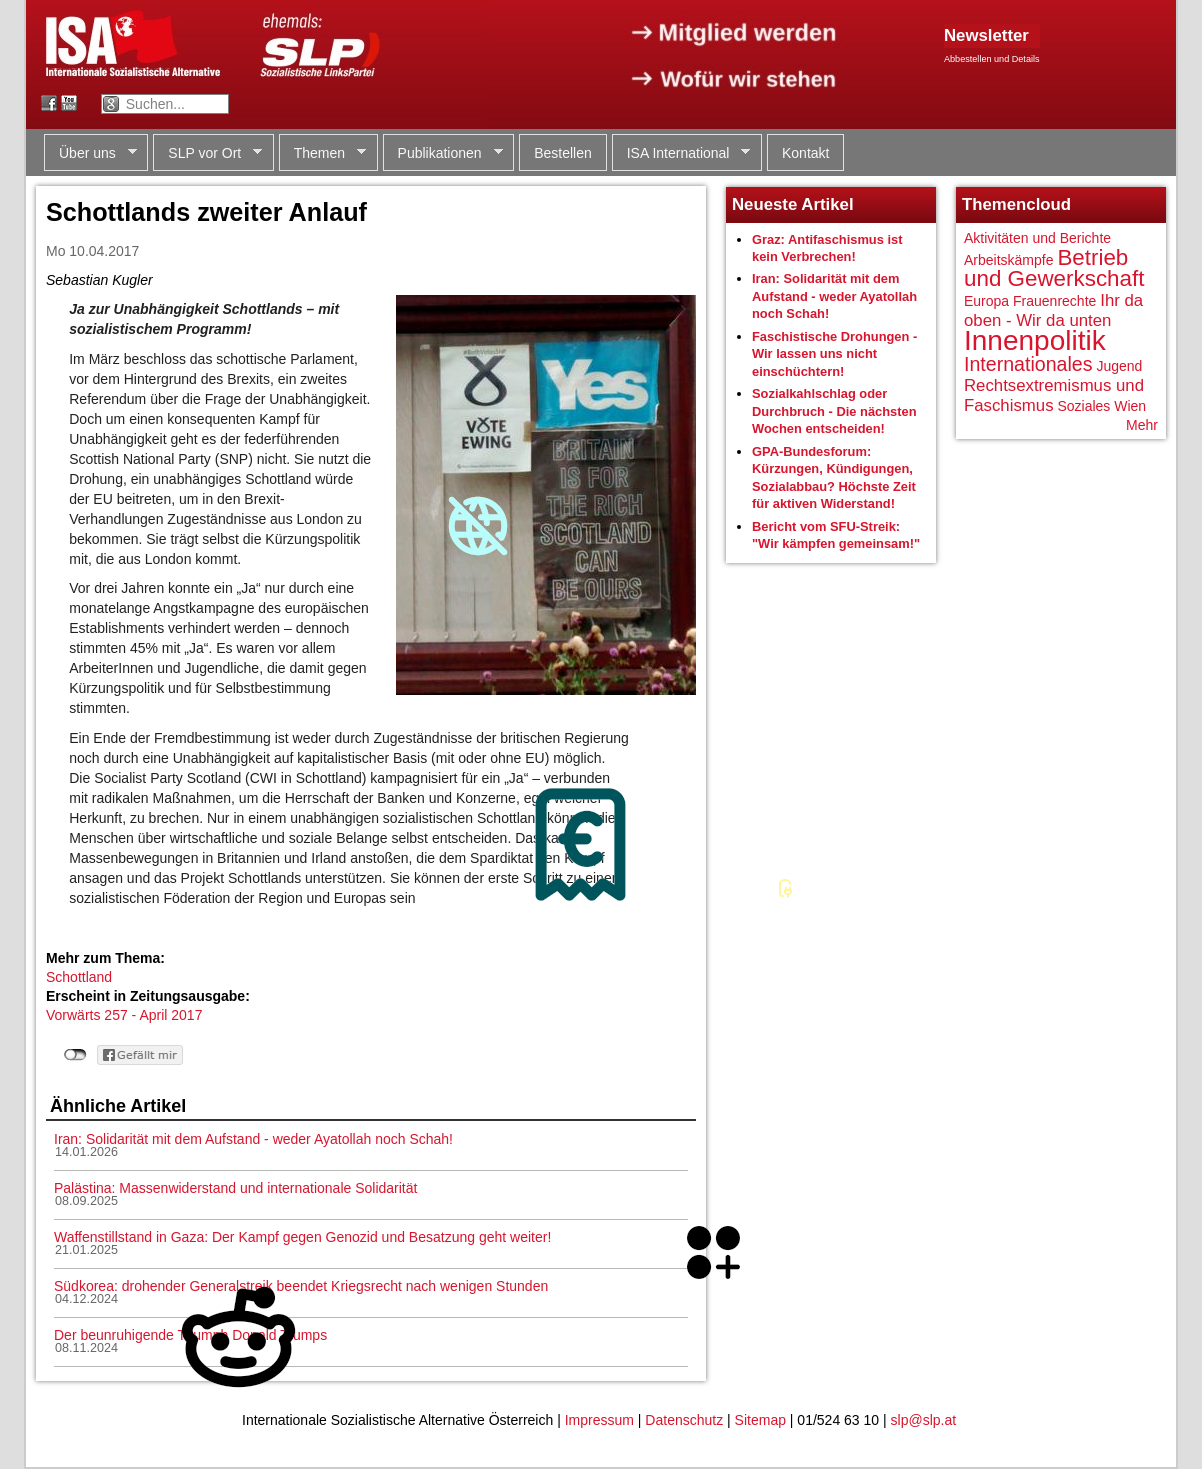 The height and width of the screenshot is (1469, 1202). What do you see at coordinates (238, 1341) in the screenshot?
I see `open the Reddit app` at bounding box center [238, 1341].